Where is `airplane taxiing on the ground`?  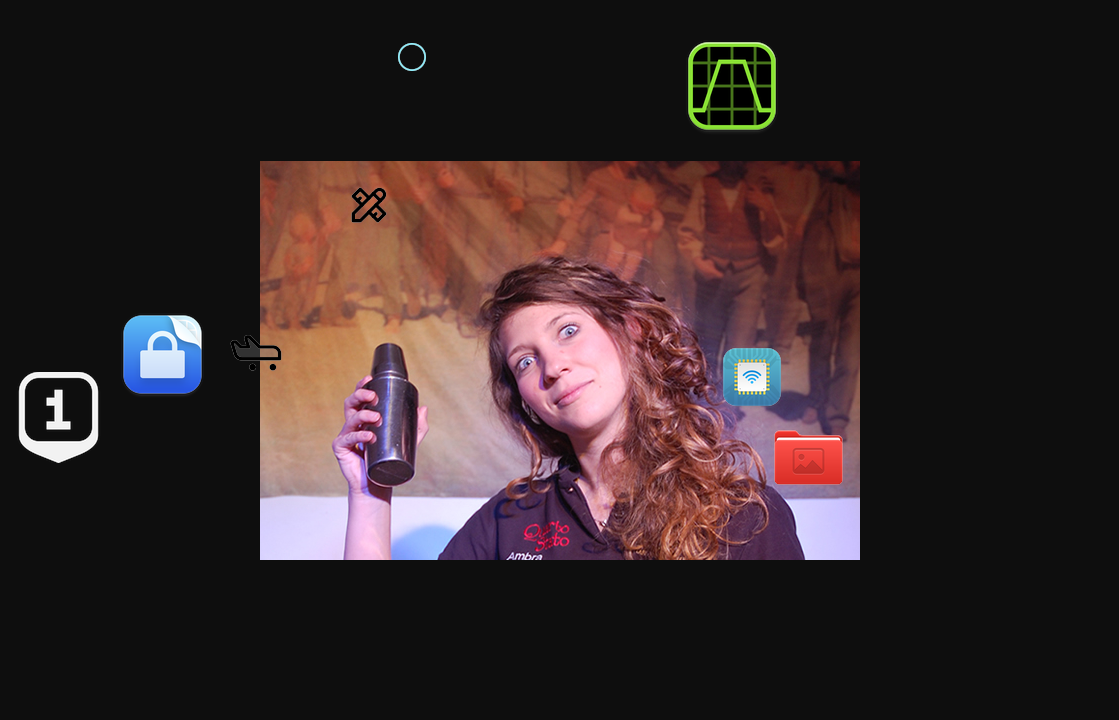 airplane taxiing on the ground is located at coordinates (256, 352).